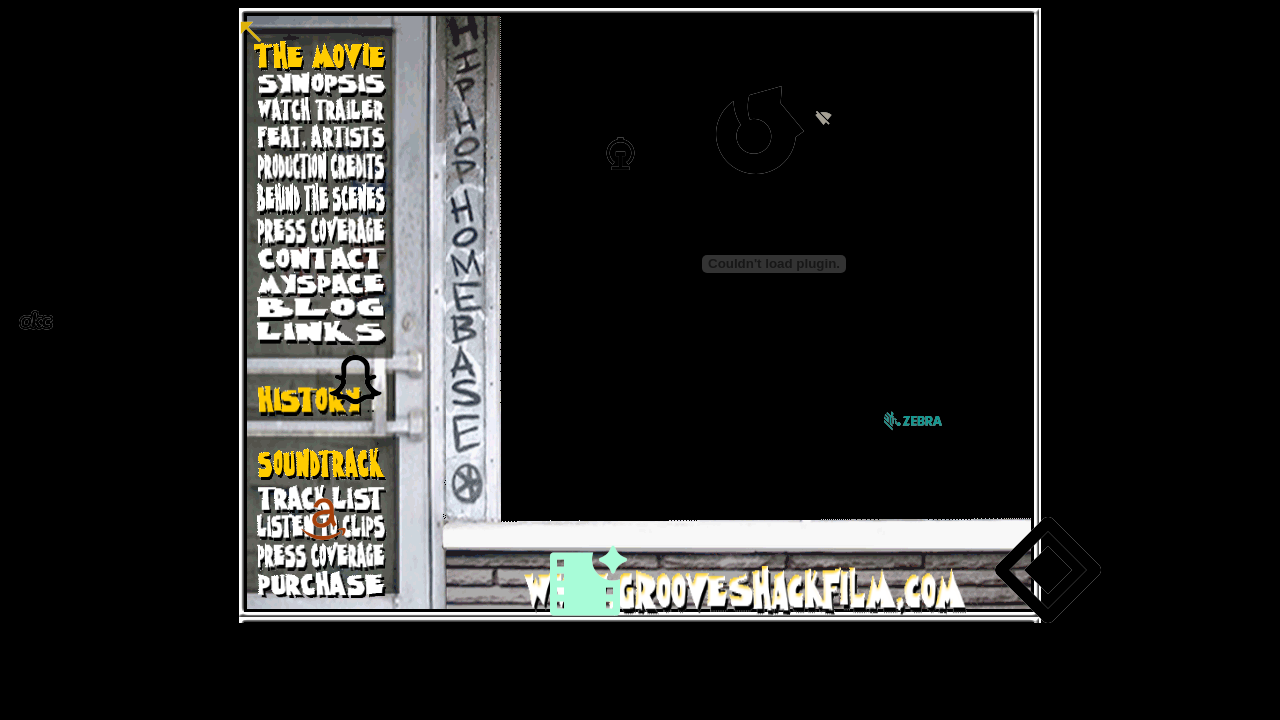 The height and width of the screenshot is (720, 1280). Describe the element at coordinates (323, 517) in the screenshot. I see `open the Amazon app` at that location.